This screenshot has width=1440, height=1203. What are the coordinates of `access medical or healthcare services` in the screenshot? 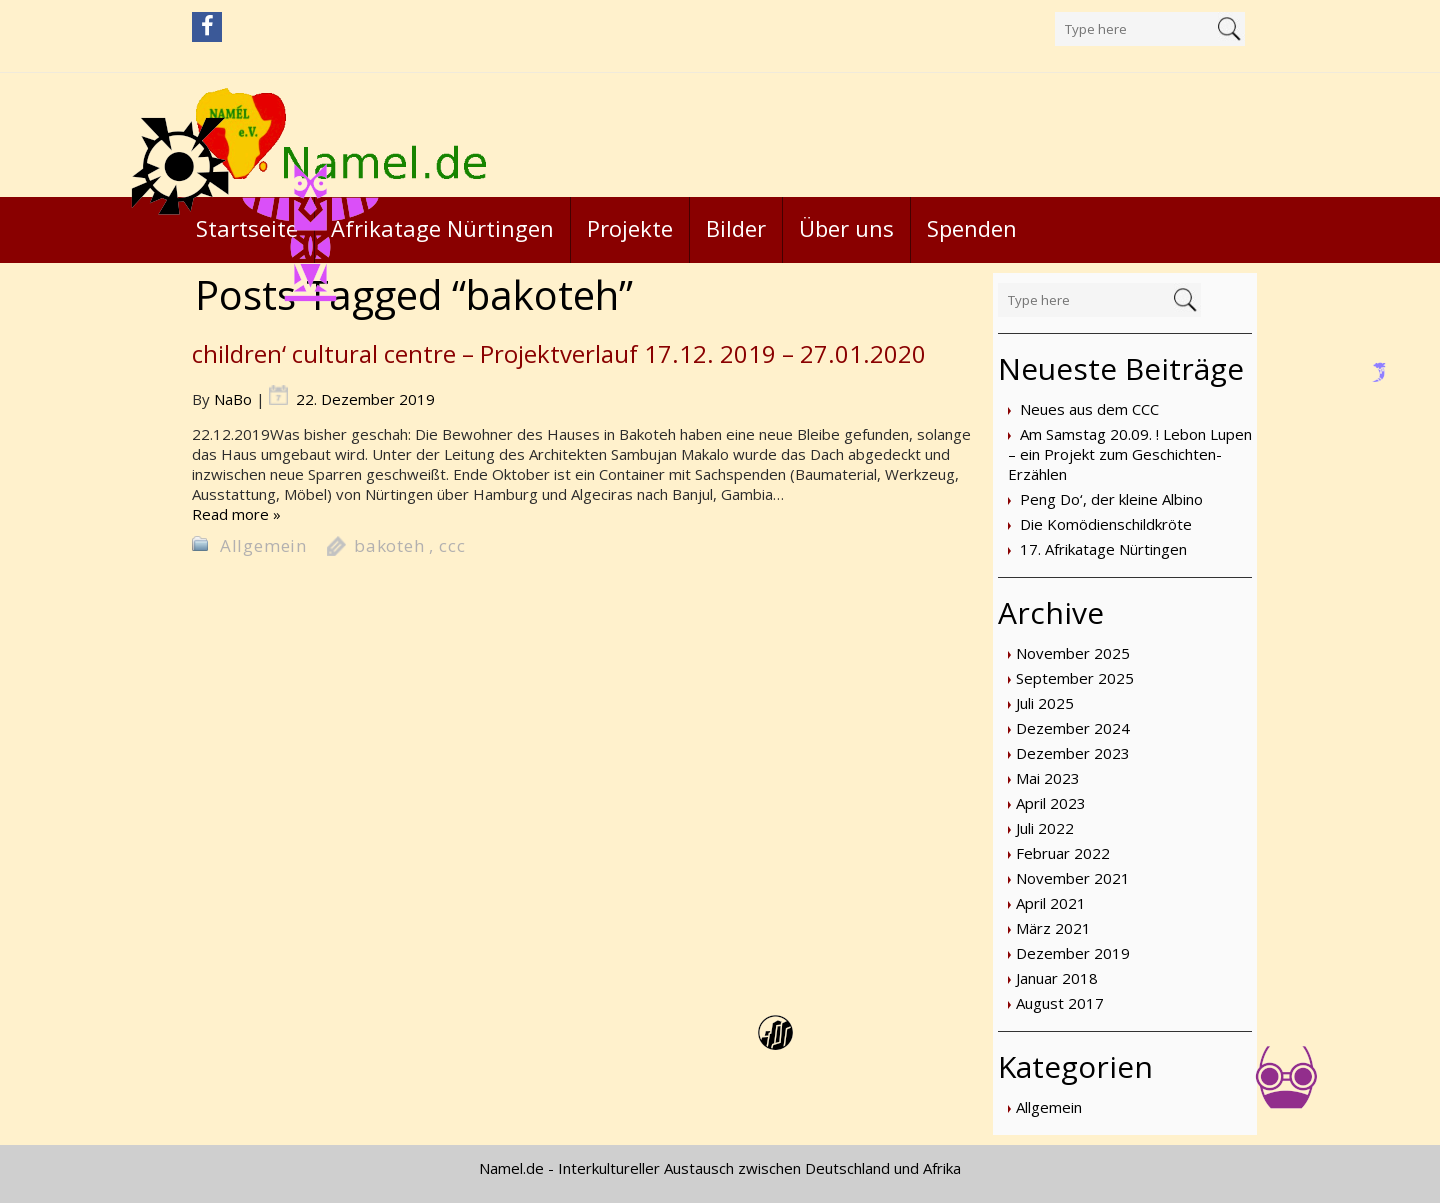 It's located at (1286, 1077).